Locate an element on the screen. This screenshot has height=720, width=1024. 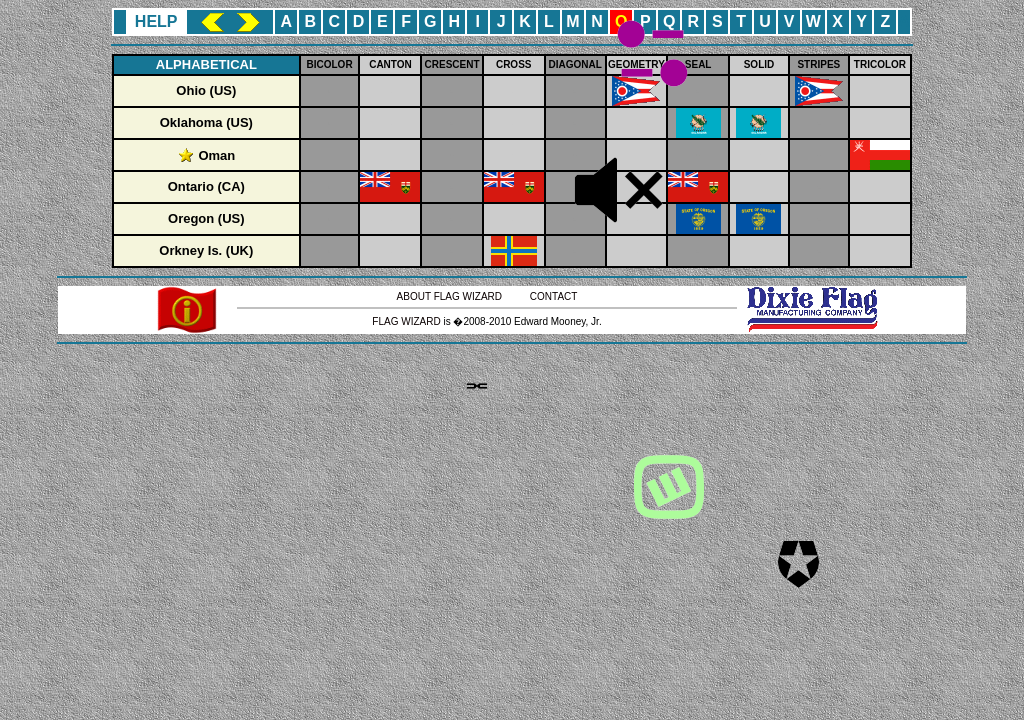
mute or unmute audio is located at coordinates (617, 190).